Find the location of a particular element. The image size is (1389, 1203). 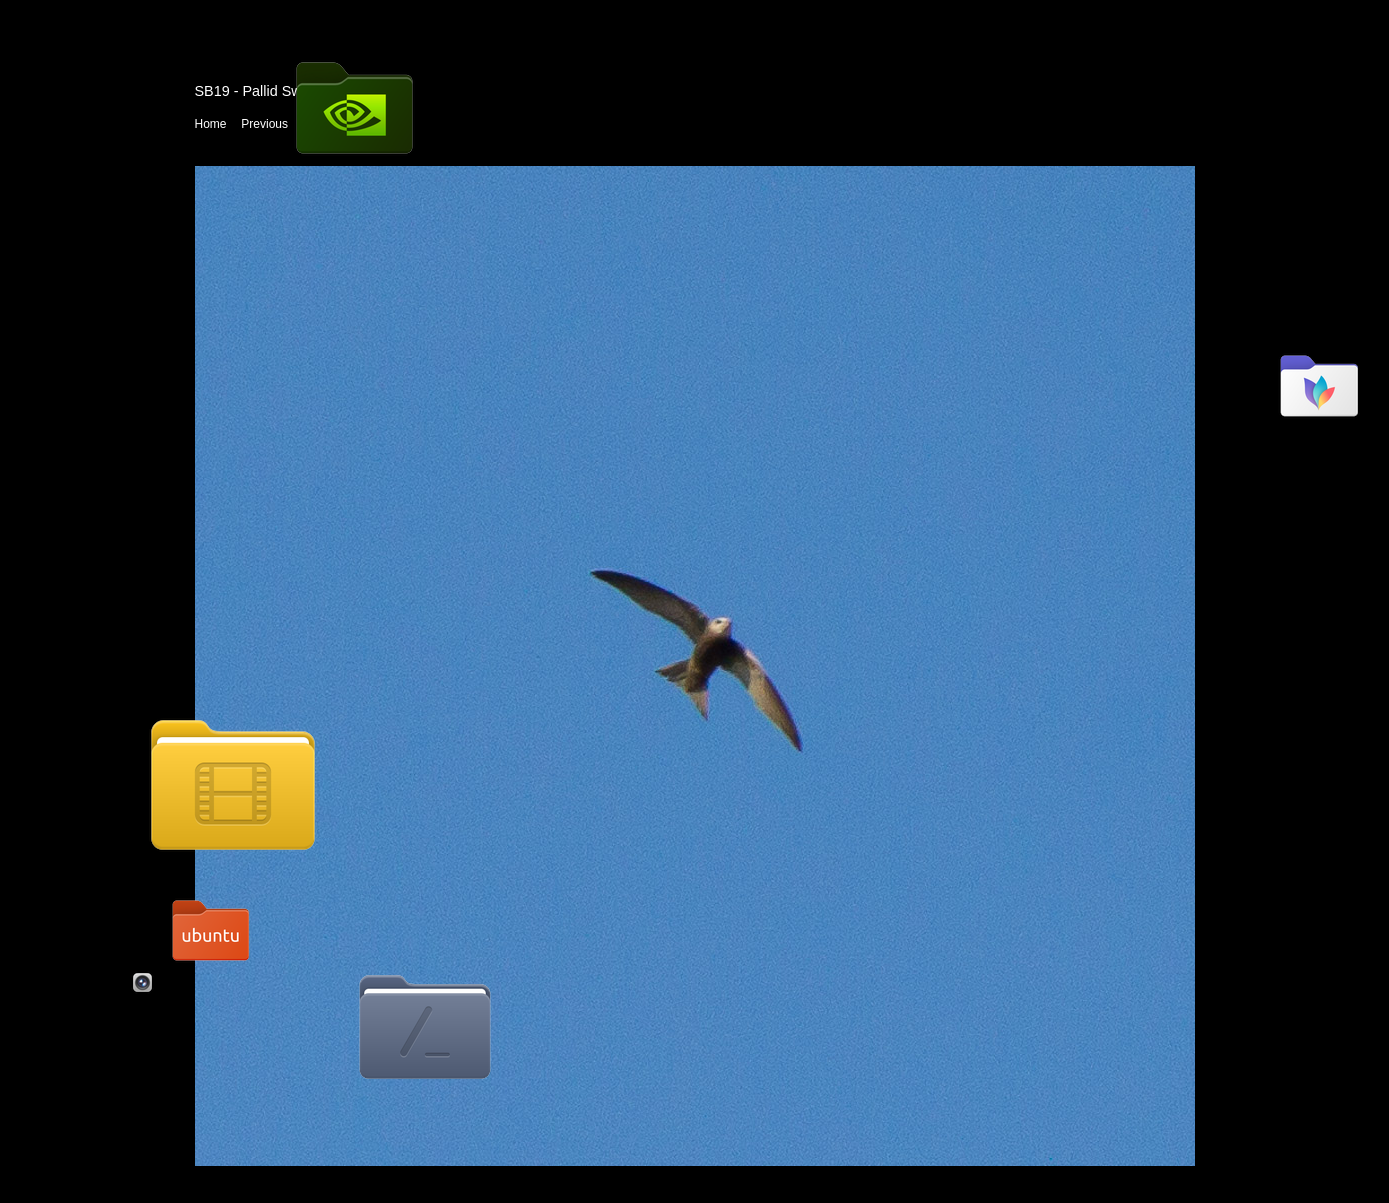

access the root directory is located at coordinates (425, 1027).